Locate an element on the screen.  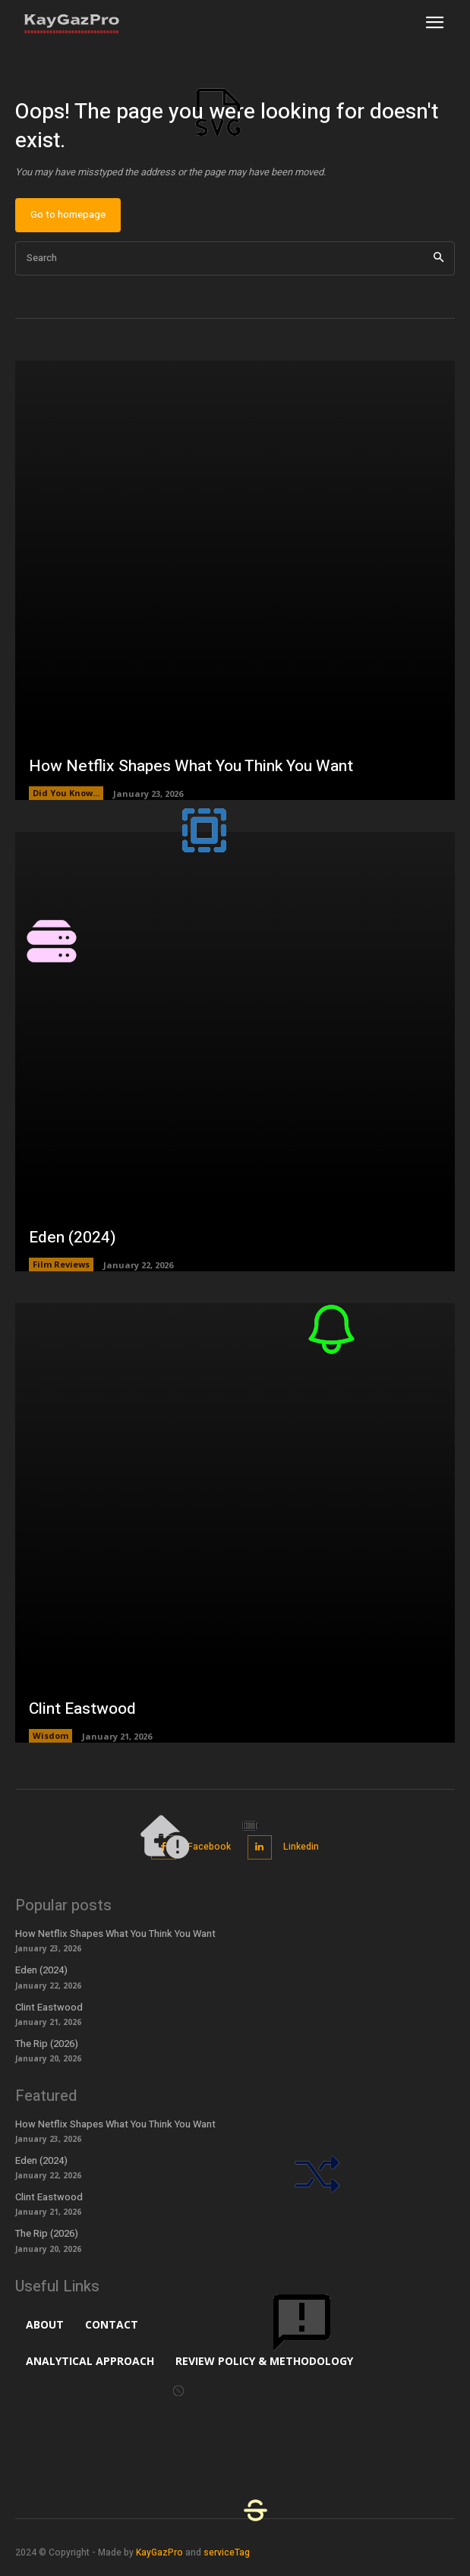
view important announcements or alerts is located at coordinates (301, 2322).